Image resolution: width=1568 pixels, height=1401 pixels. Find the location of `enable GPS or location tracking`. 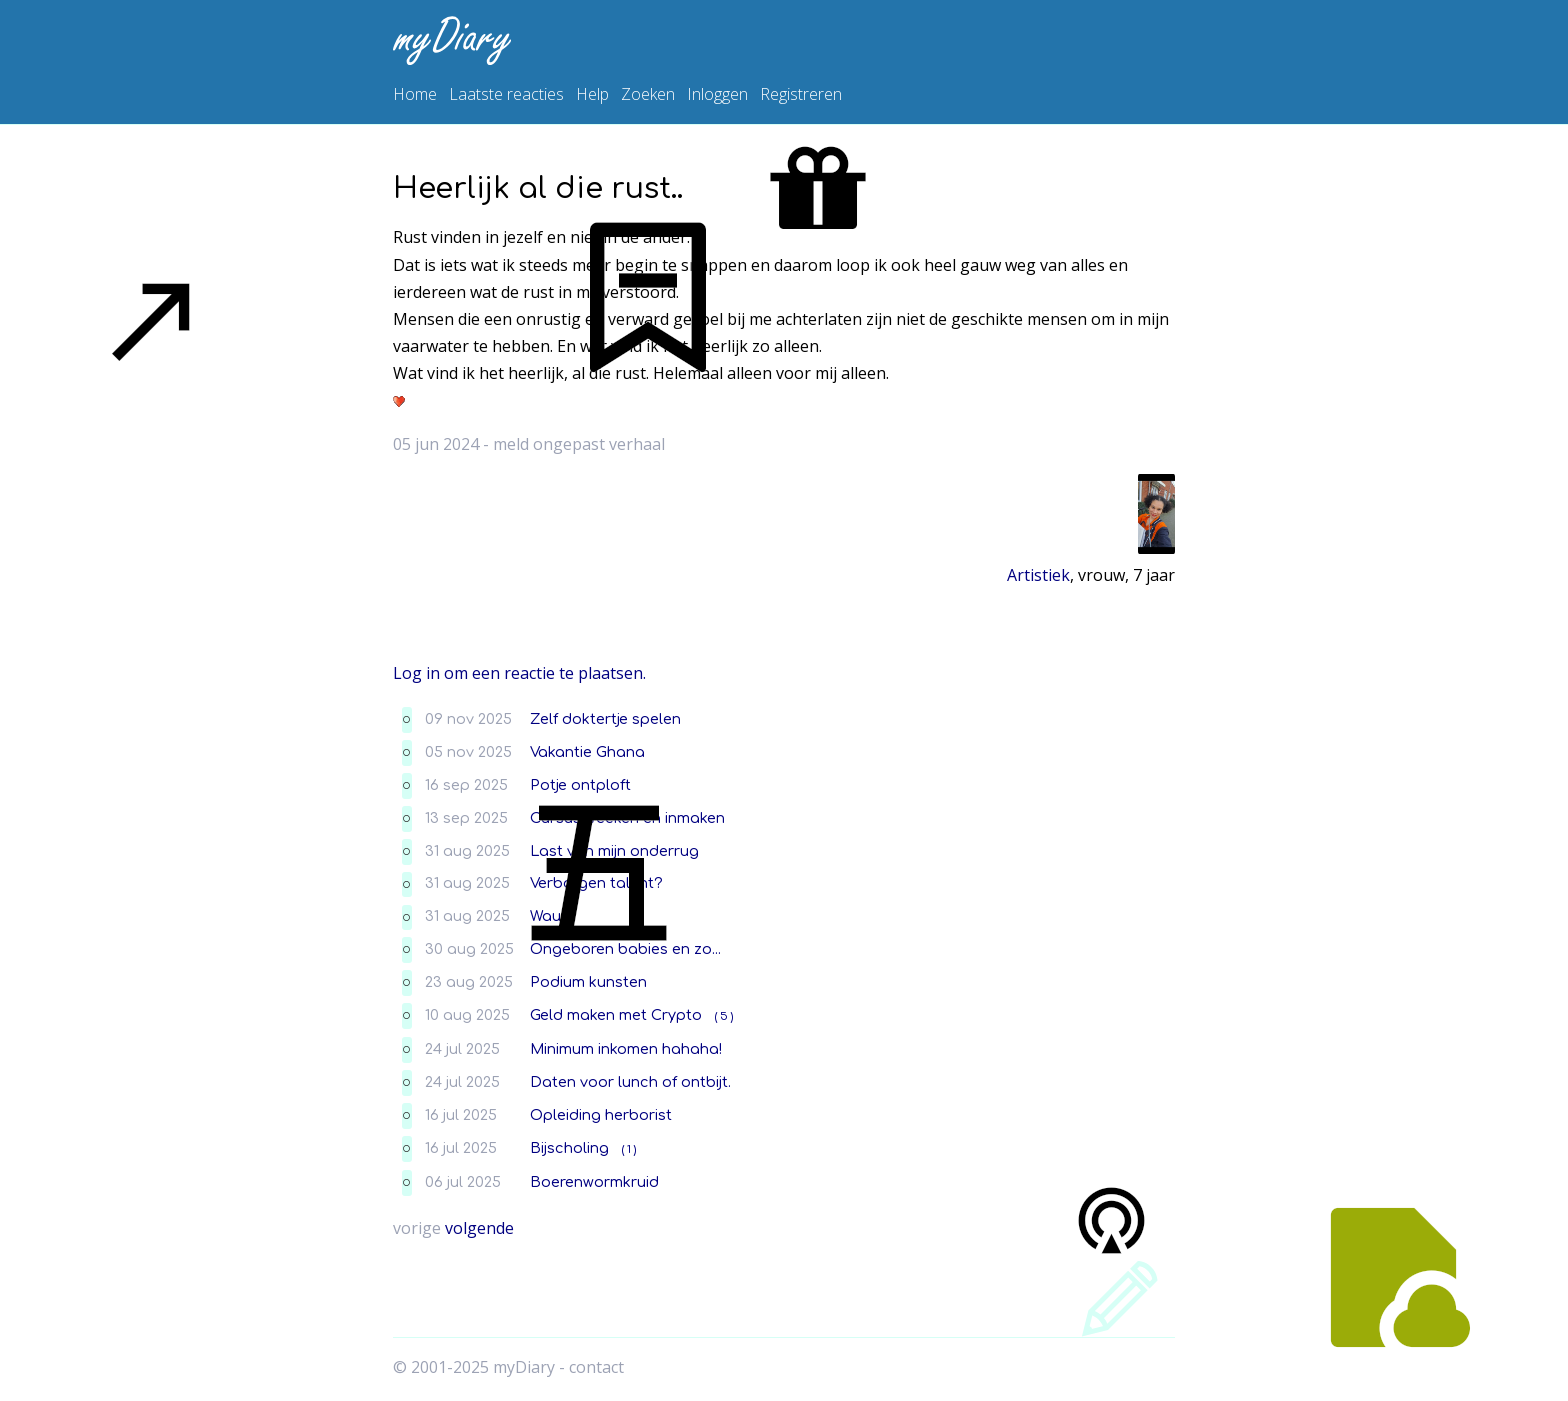

enable GPS or location tracking is located at coordinates (1111, 1220).